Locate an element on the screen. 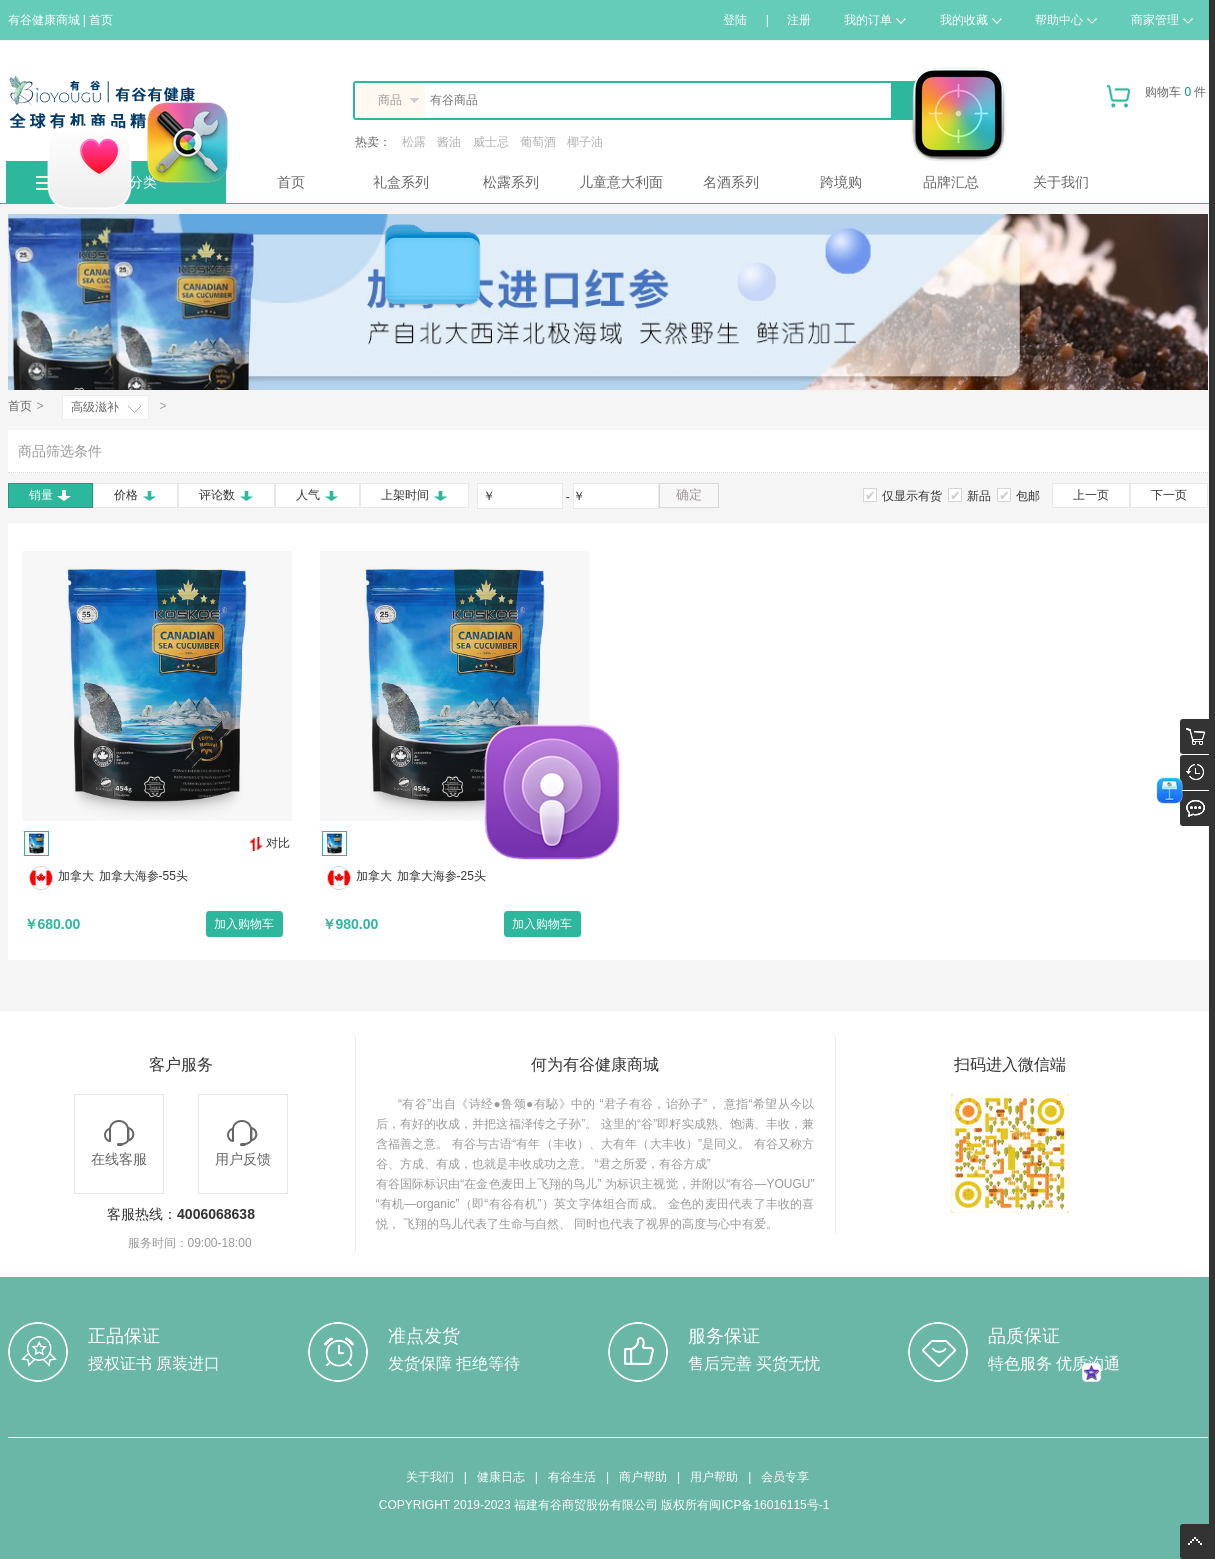  open the Health app to view fitness and wellness data is located at coordinates (89, 167).